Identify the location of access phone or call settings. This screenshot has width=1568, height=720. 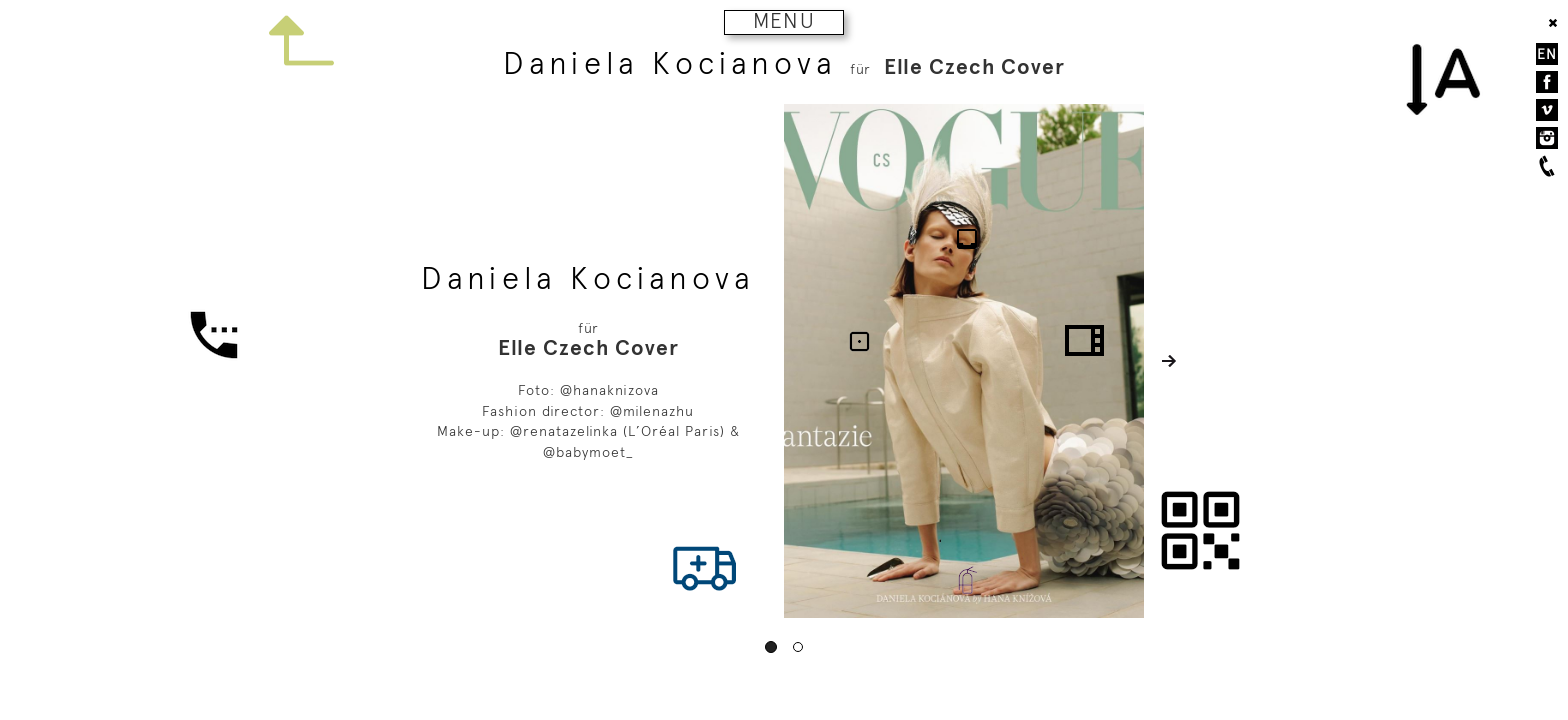
(214, 335).